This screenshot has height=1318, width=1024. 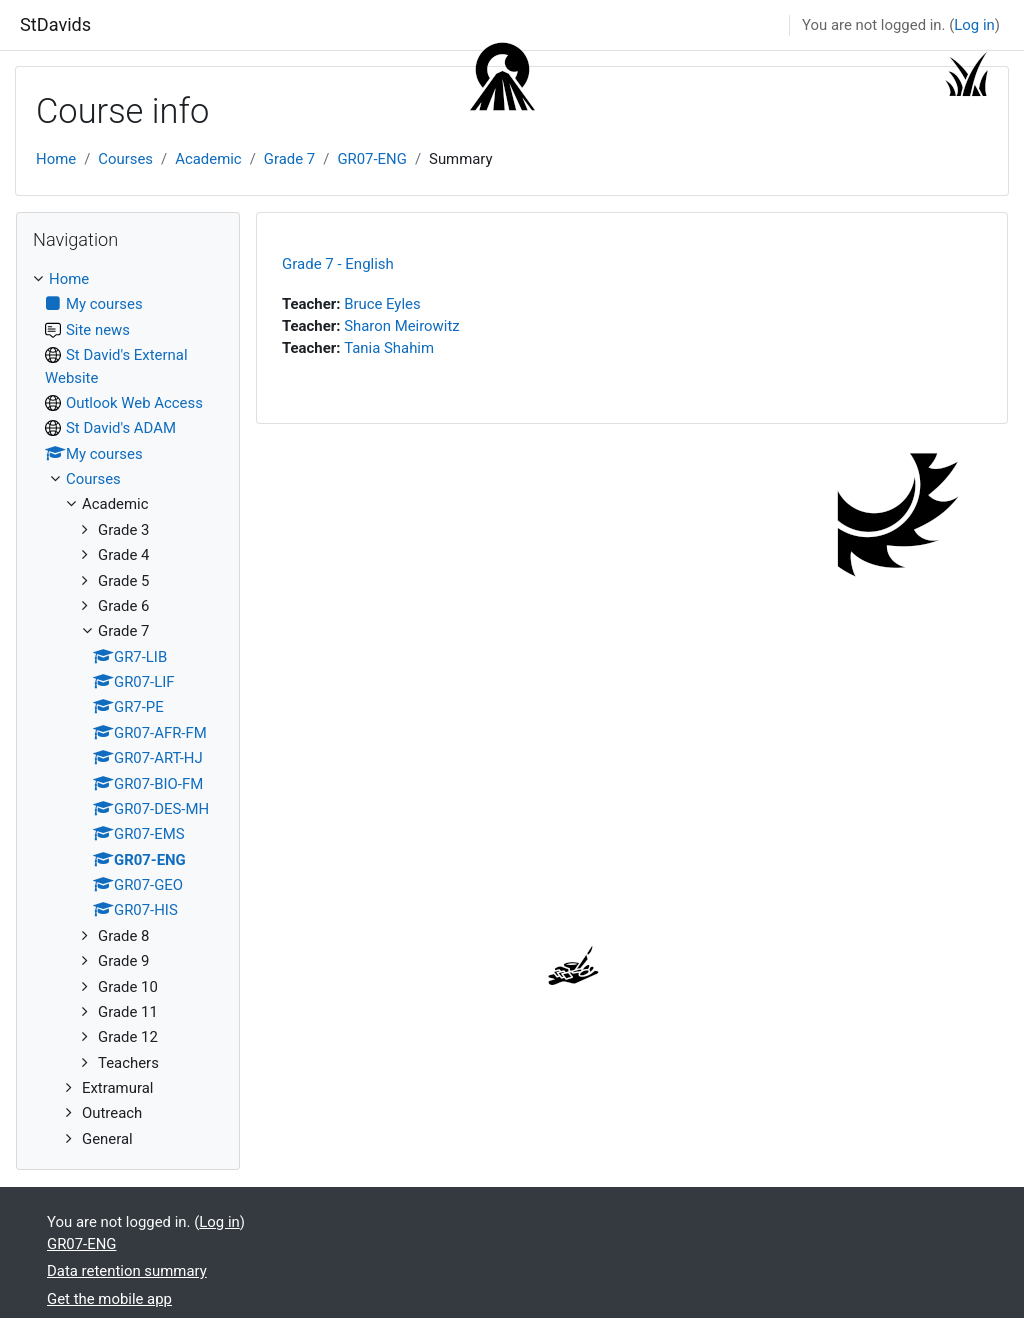 I want to click on activate enhanced vision or sight ability, so click(x=502, y=76).